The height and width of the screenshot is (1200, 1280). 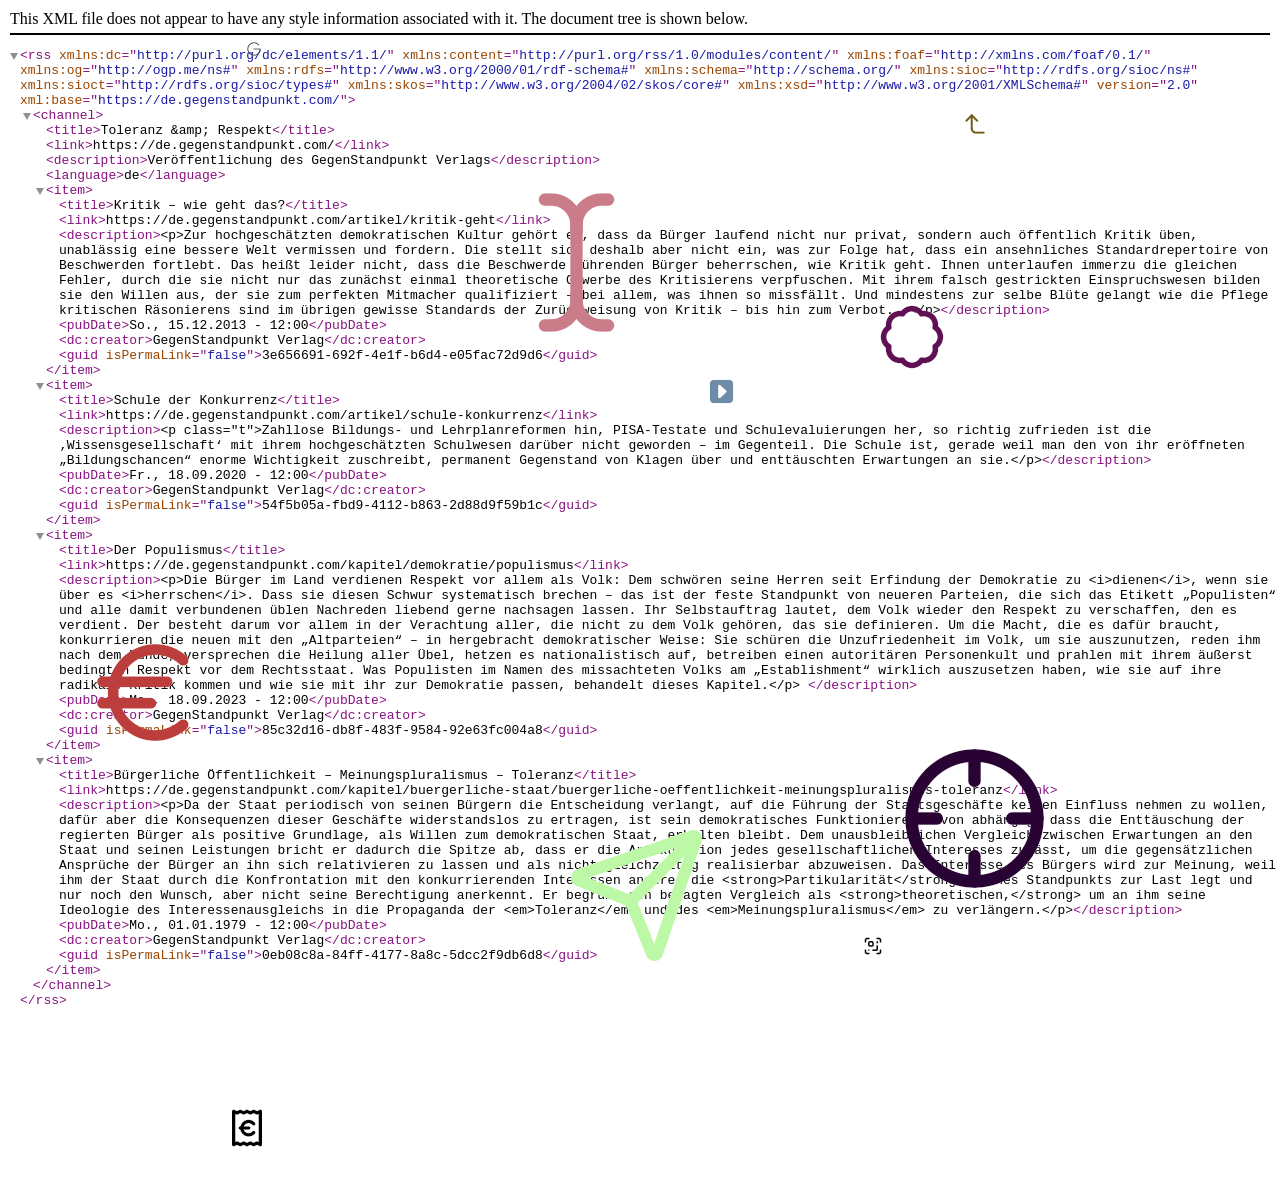 I want to click on view or select euro currency, so click(x=145, y=692).